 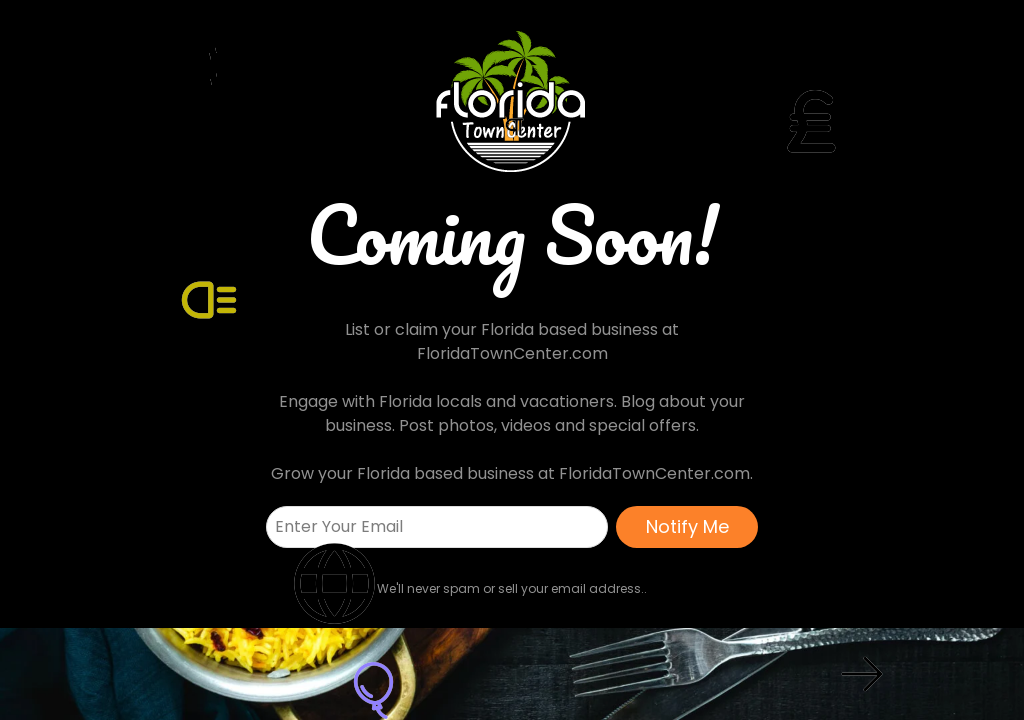 What do you see at coordinates (862, 674) in the screenshot?
I see `navigate to the next item or page` at bounding box center [862, 674].